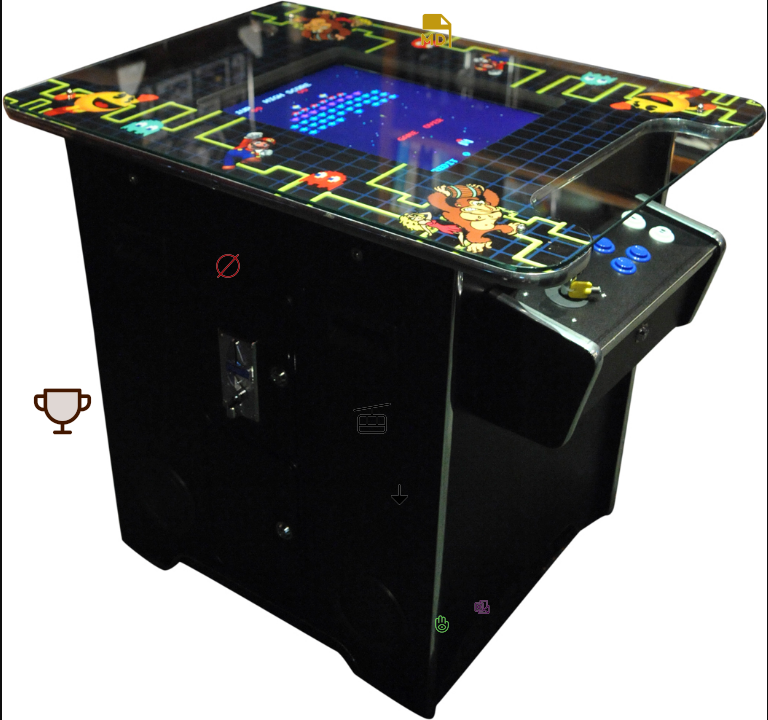  Describe the element at coordinates (482, 607) in the screenshot. I see `open microsoft outlook email app` at that location.